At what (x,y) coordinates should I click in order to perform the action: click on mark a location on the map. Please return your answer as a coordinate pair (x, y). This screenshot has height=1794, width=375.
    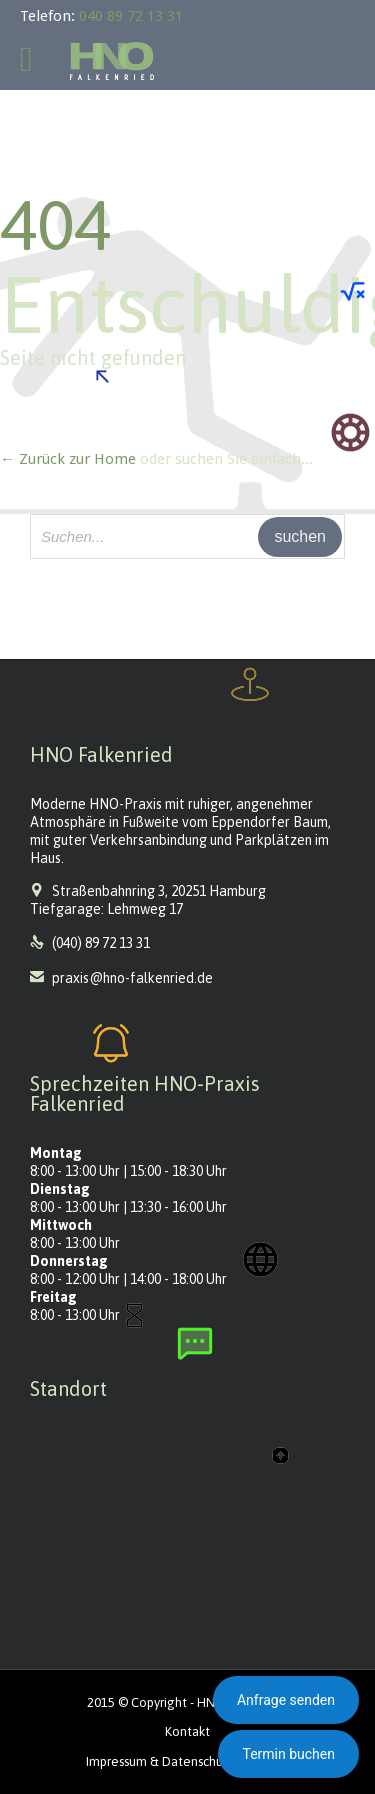
    Looking at the image, I should click on (250, 685).